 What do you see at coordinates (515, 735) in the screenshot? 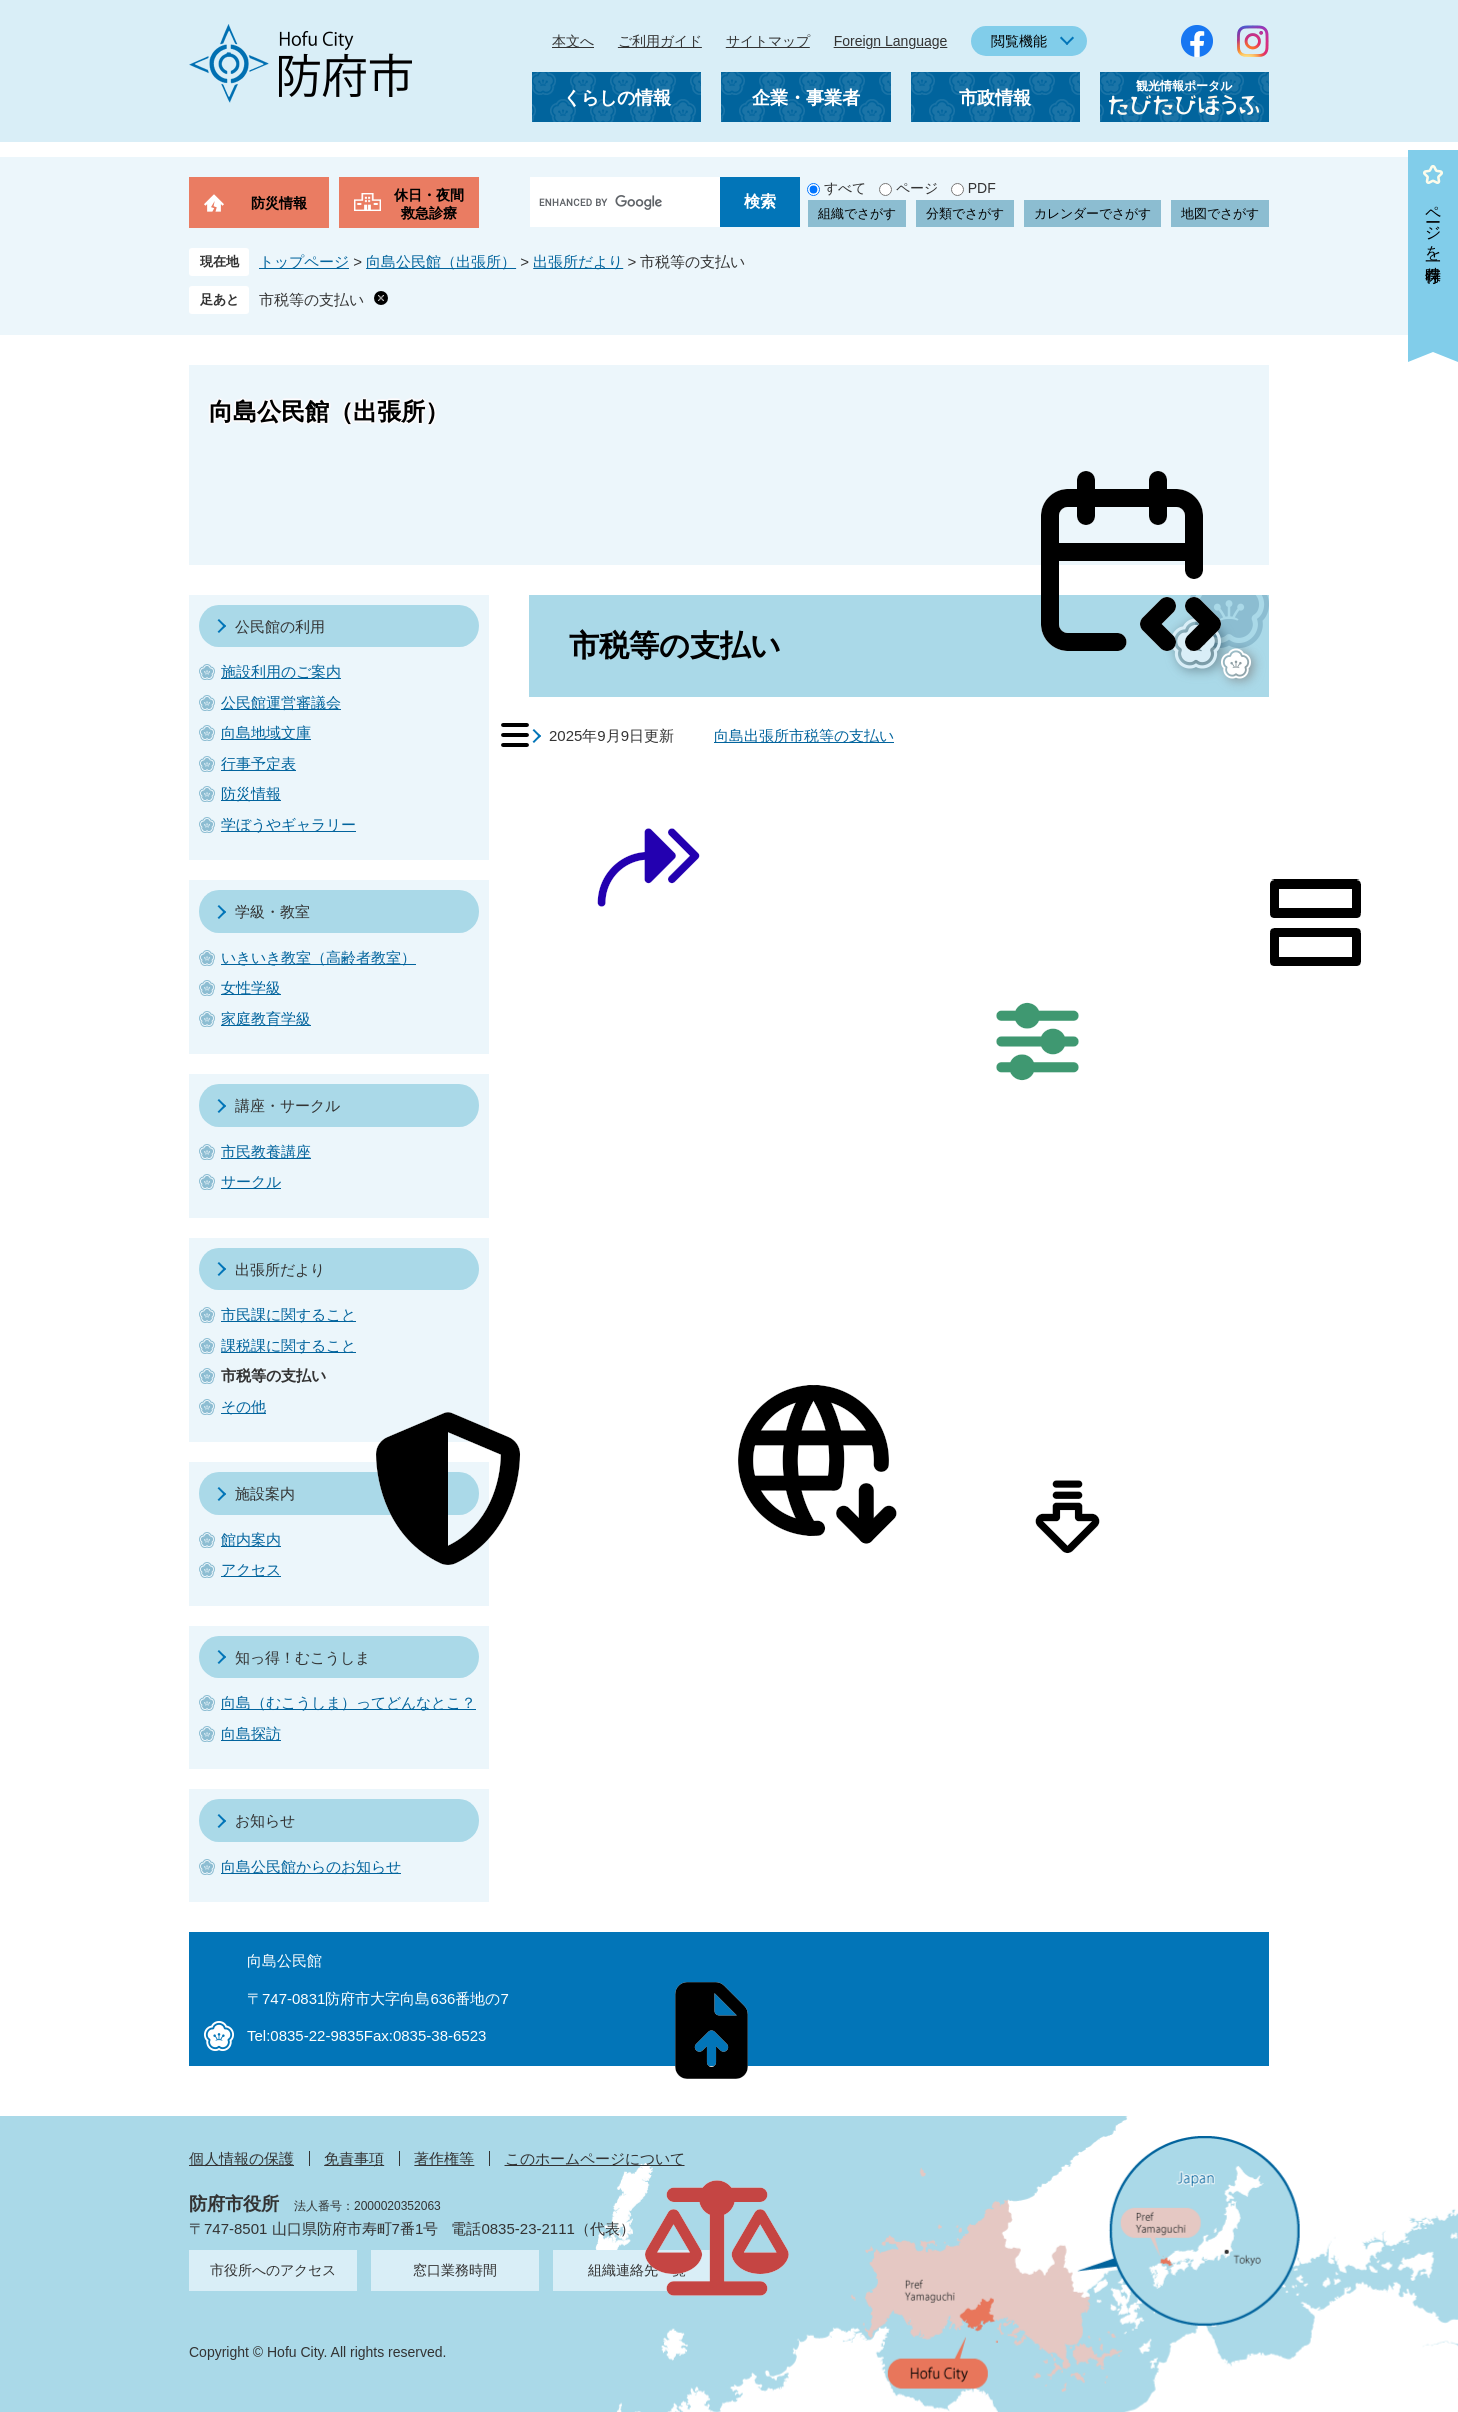
I see `open navigation menu` at bounding box center [515, 735].